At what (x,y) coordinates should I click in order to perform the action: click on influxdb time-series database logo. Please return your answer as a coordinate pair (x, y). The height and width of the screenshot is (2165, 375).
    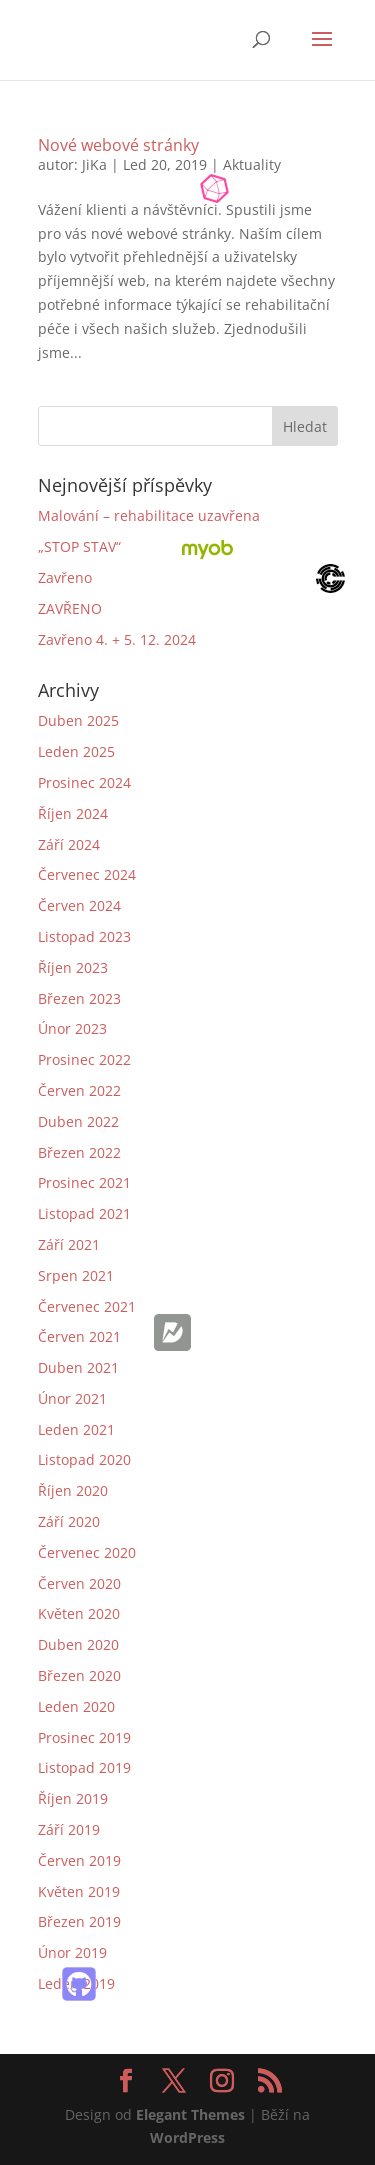
    Looking at the image, I should click on (214, 188).